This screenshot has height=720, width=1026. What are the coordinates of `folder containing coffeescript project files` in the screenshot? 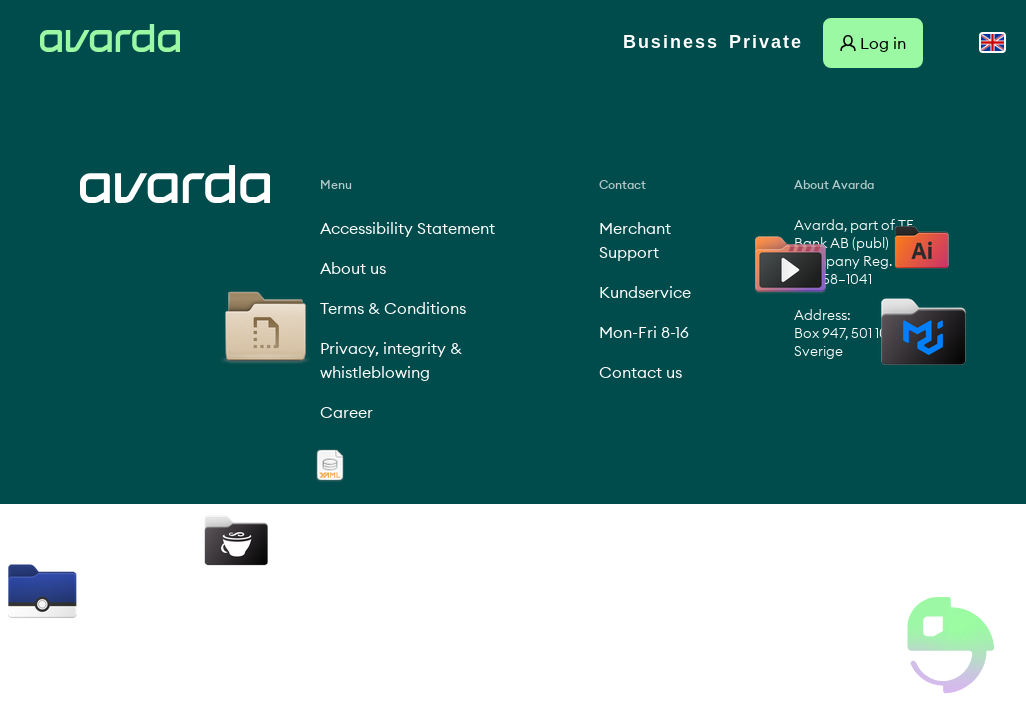 It's located at (236, 542).